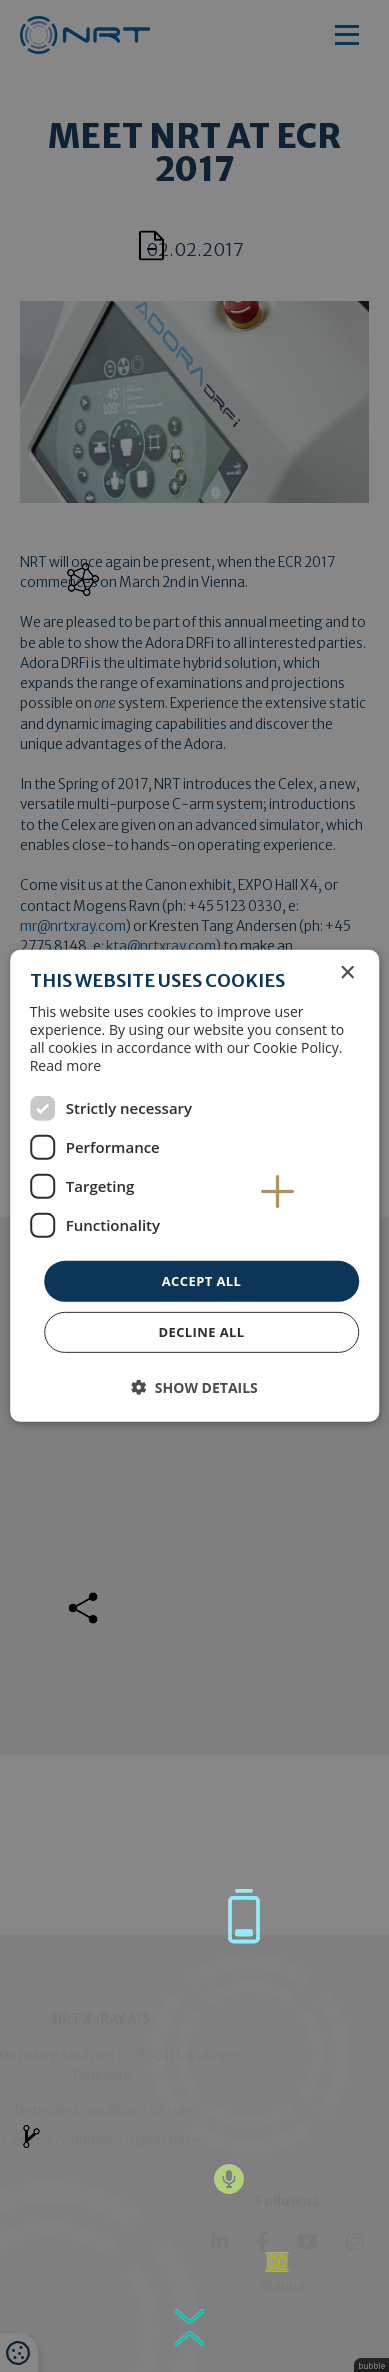  I want to click on view repository branches, so click(31, 2136).